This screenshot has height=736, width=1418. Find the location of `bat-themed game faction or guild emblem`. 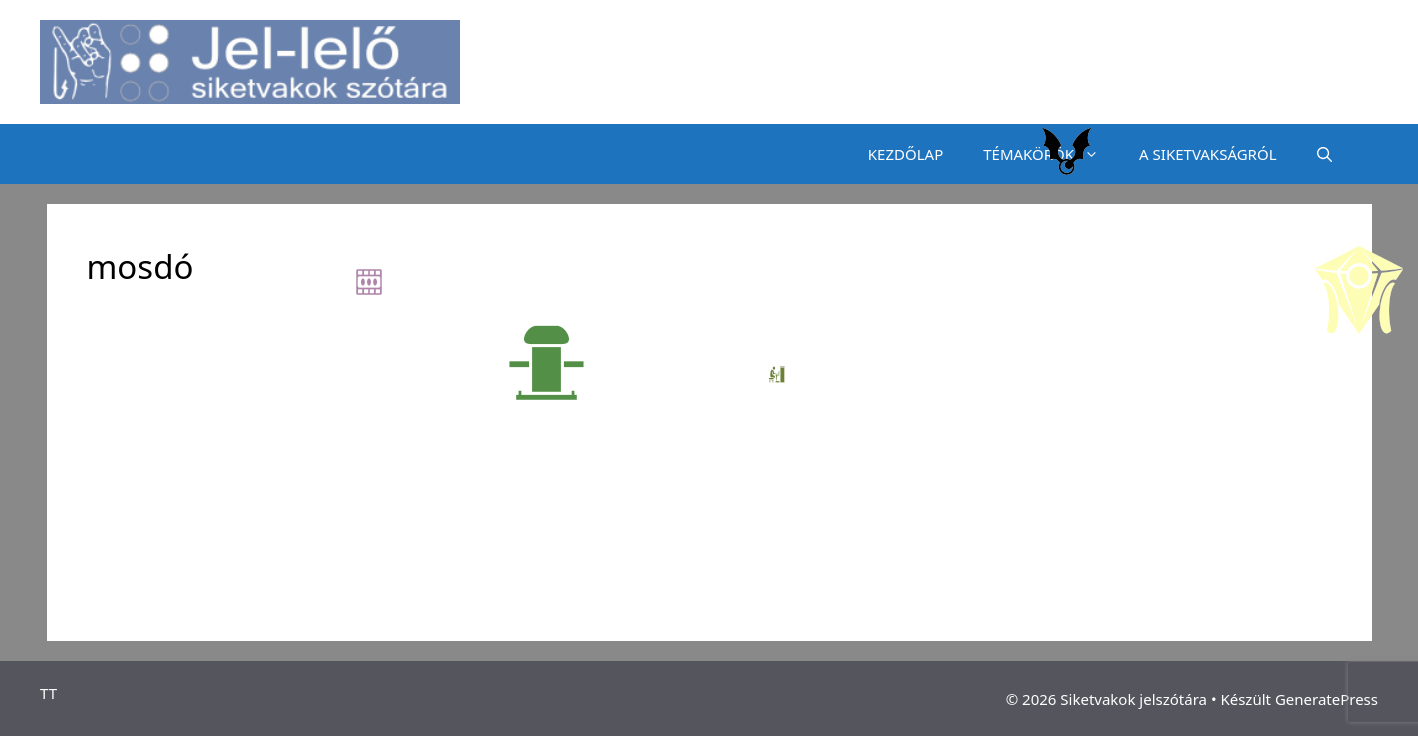

bat-themed game faction or guild emblem is located at coordinates (1066, 151).